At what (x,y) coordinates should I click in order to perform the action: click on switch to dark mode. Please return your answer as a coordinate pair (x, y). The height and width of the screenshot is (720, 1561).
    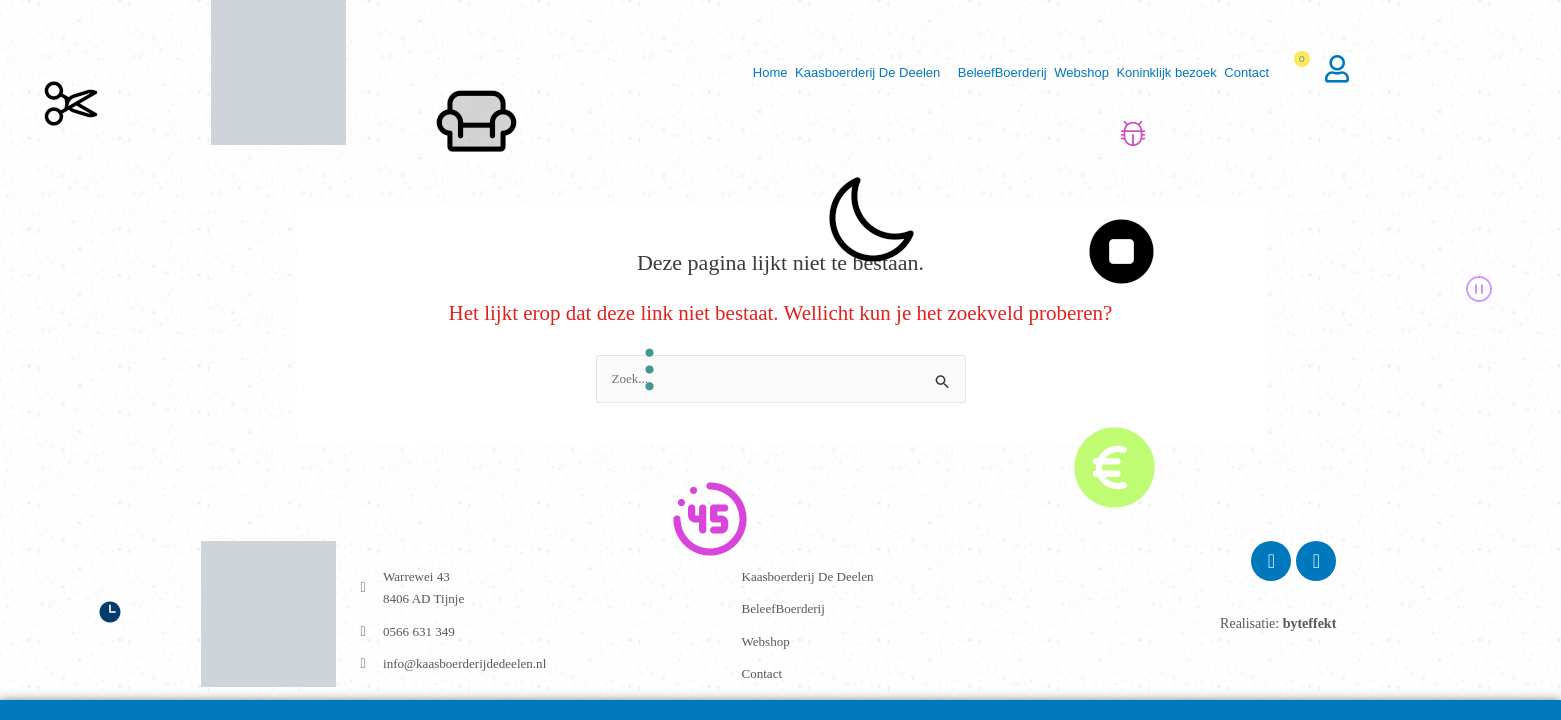
    Looking at the image, I should click on (870, 221).